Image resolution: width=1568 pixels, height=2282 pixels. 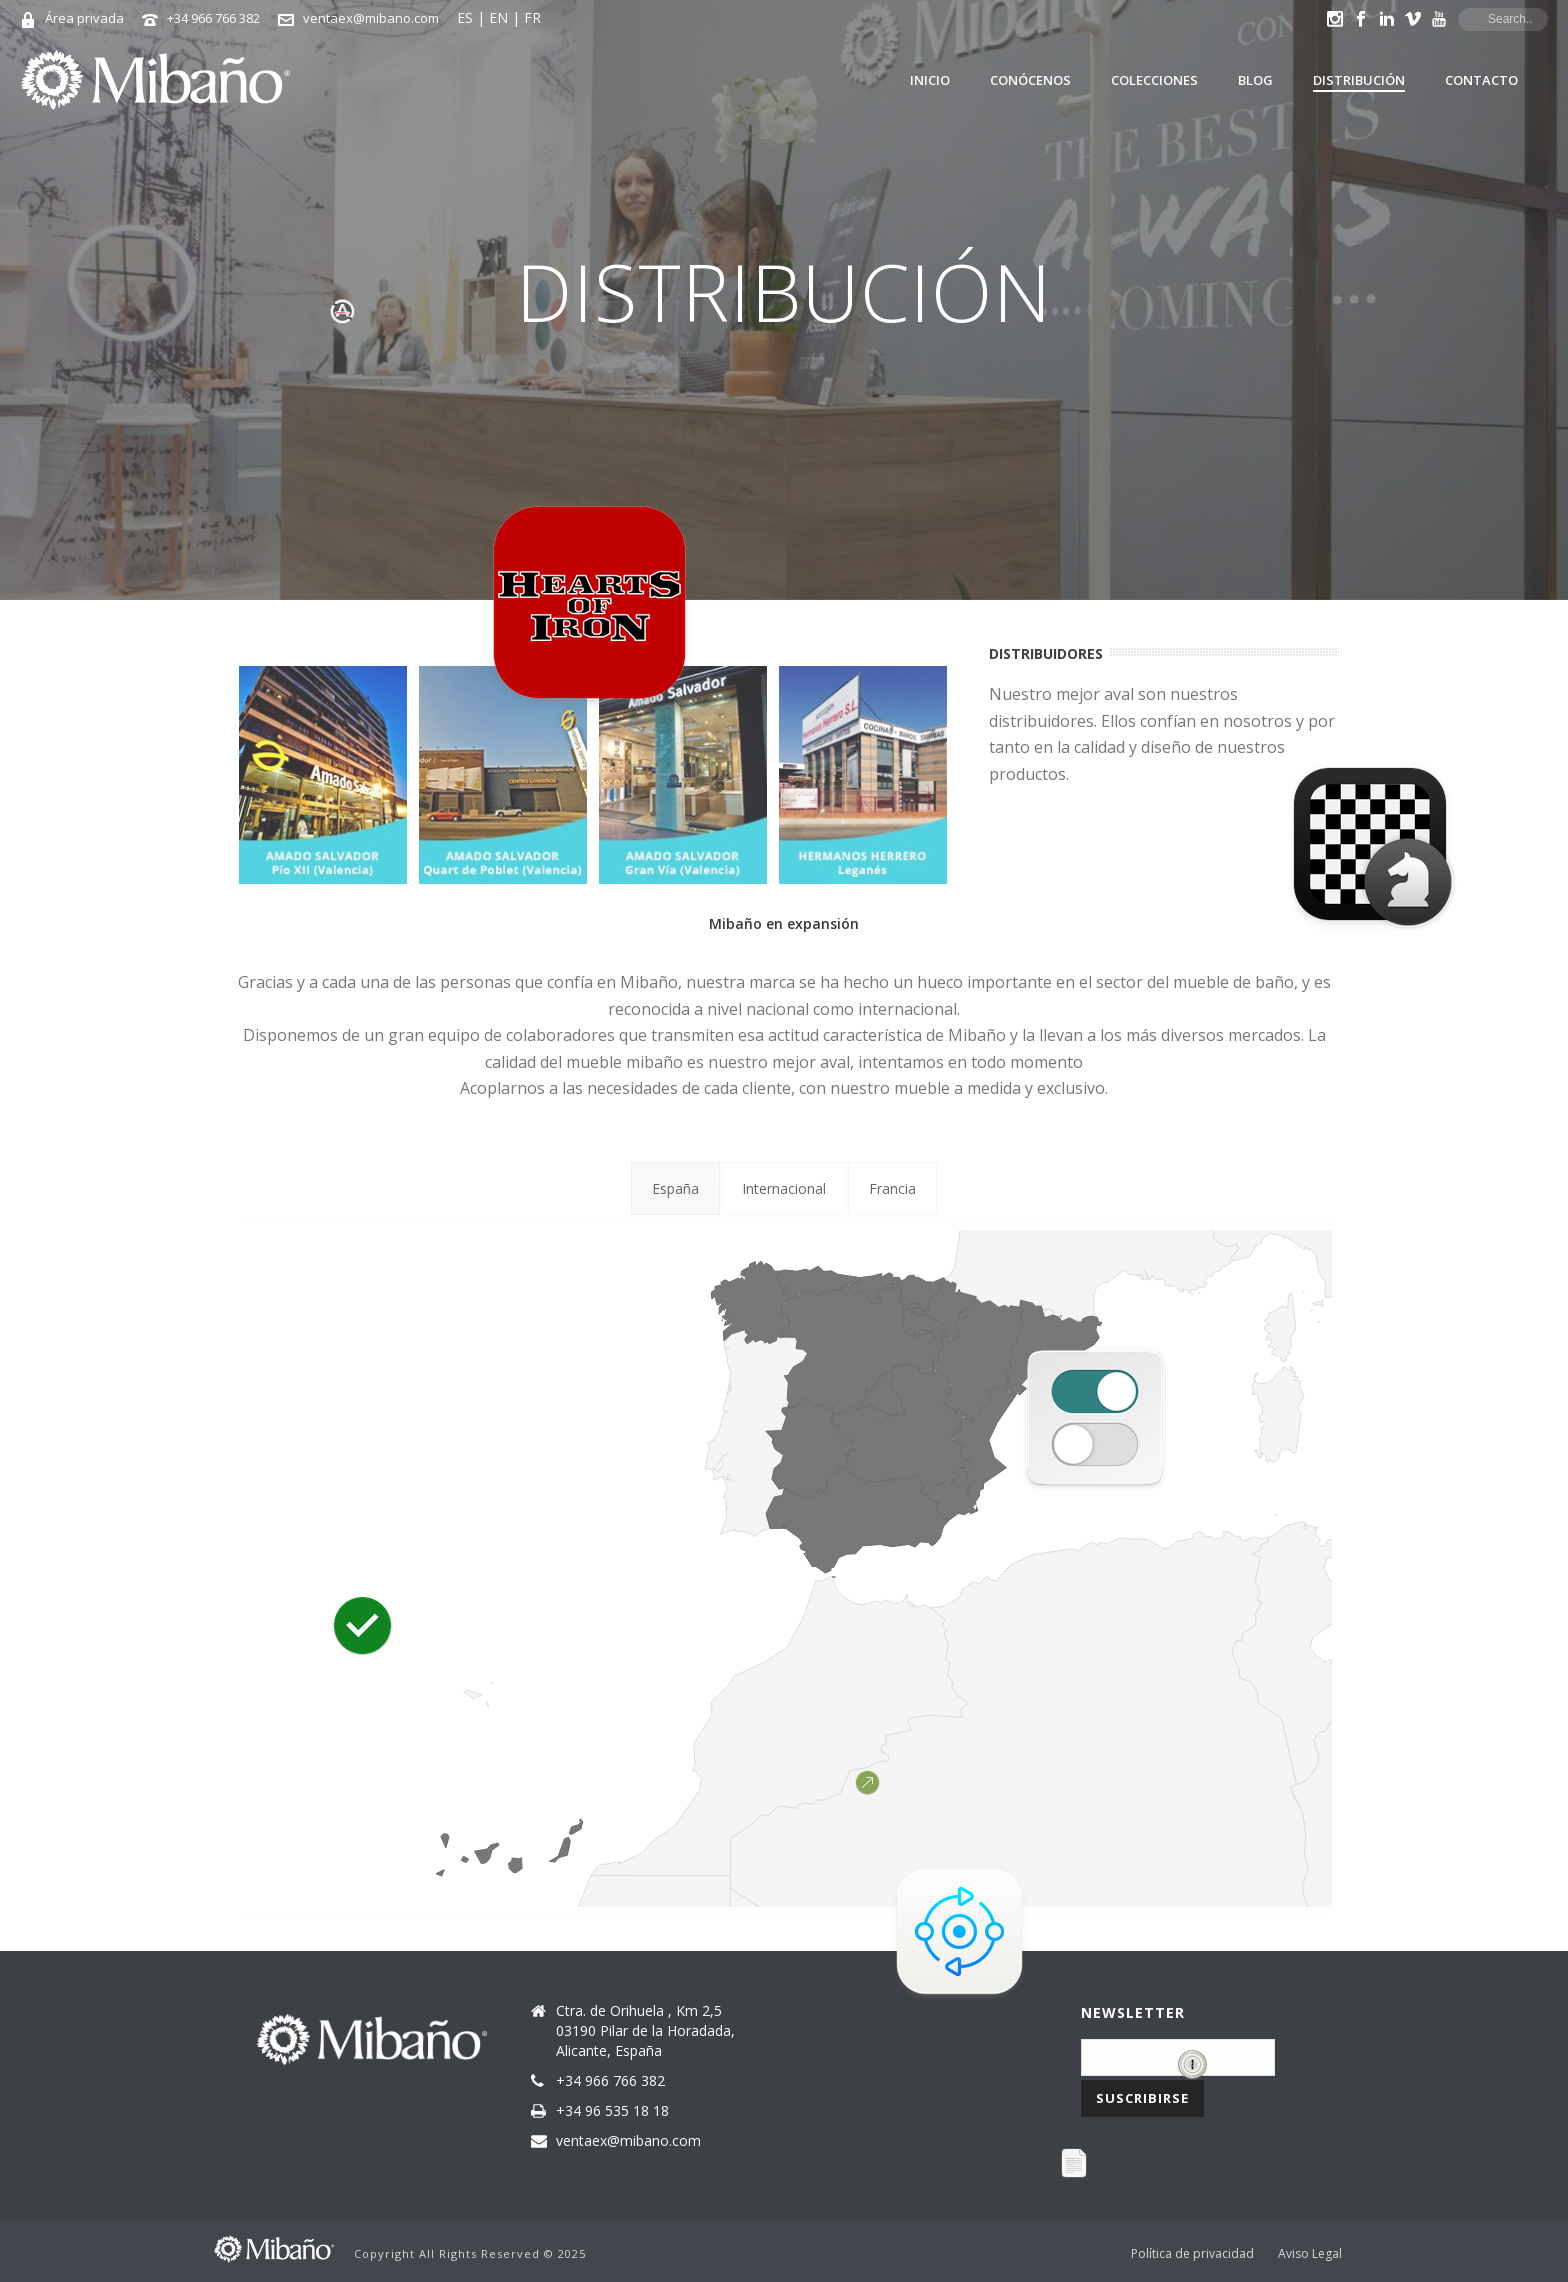 I want to click on check for system software updates, so click(x=342, y=311).